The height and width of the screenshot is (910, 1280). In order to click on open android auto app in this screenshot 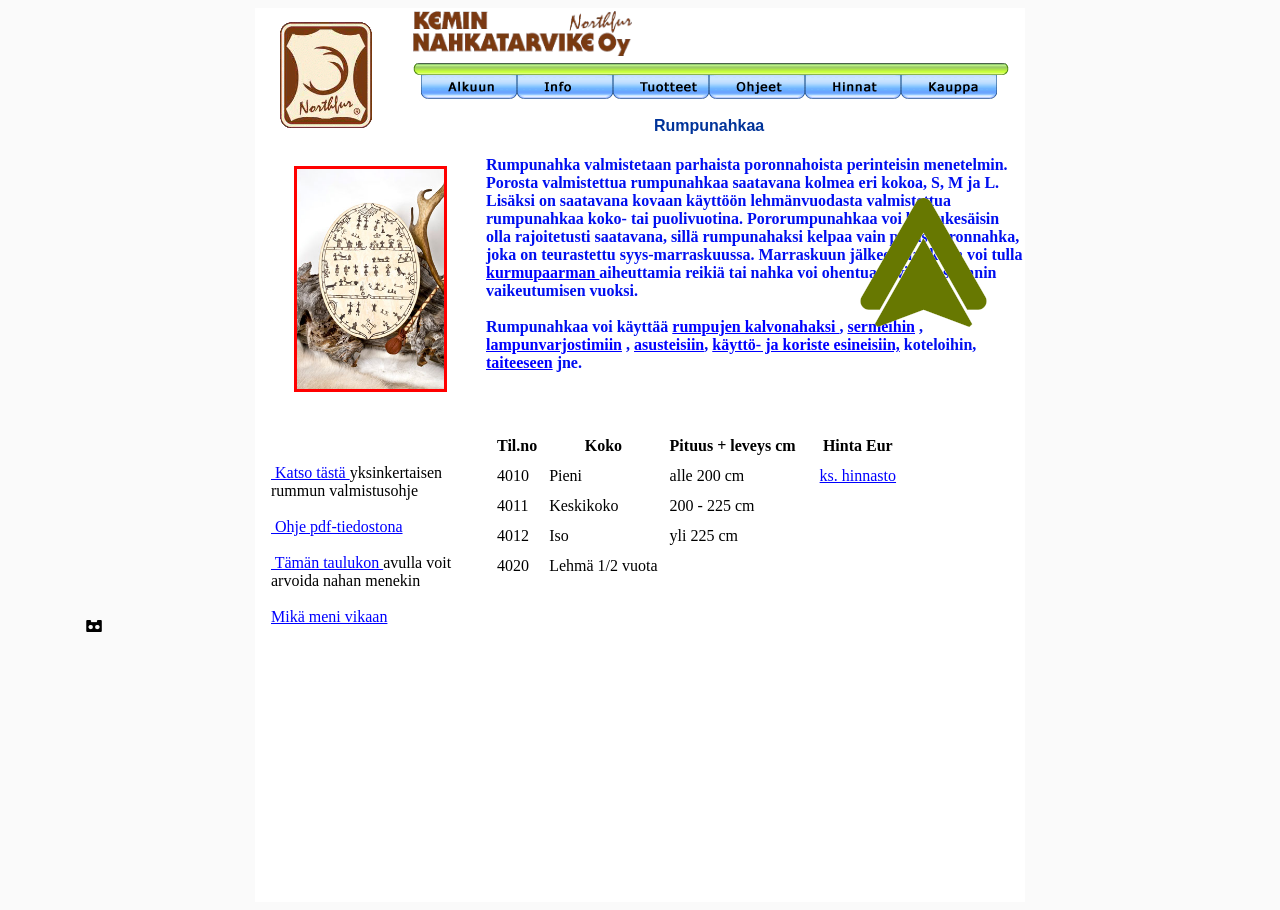, I will do `click(923, 262)`.